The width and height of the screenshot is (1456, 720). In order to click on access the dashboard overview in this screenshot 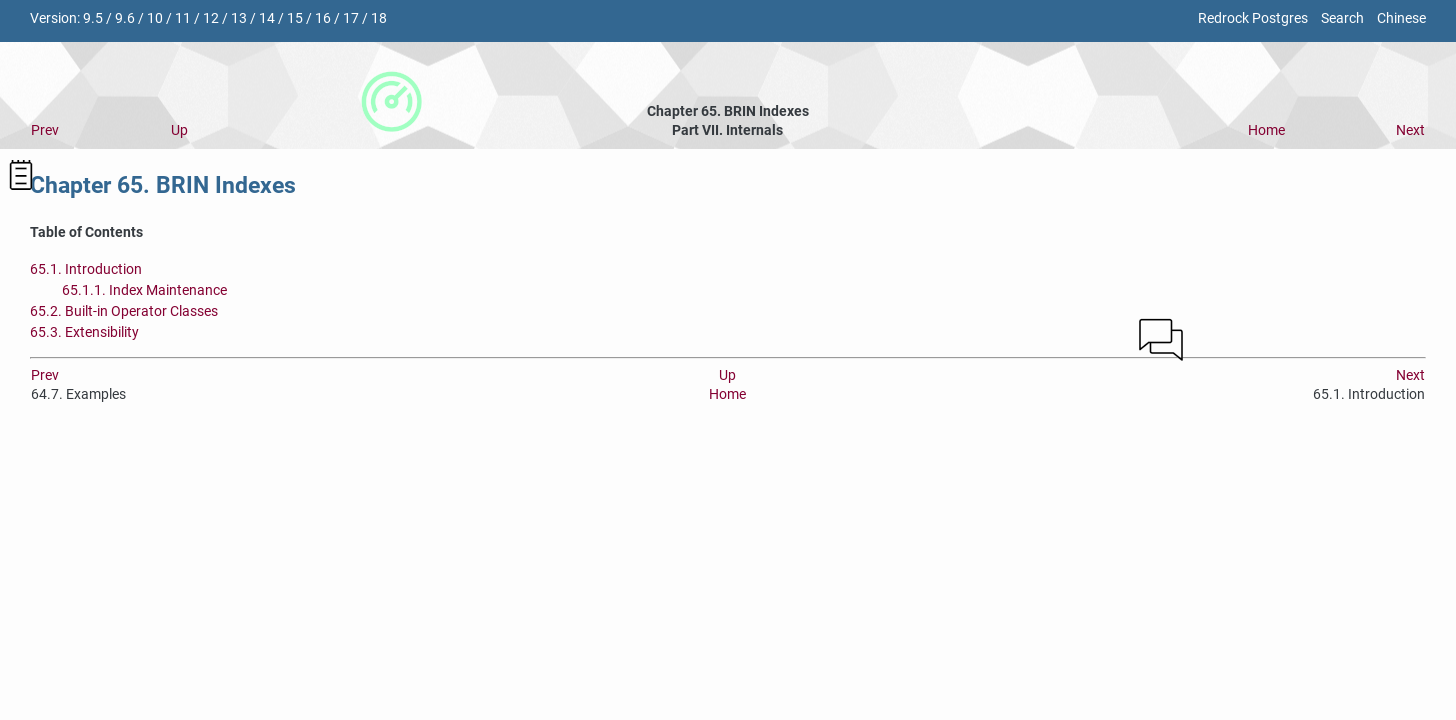, I will do `click(394, 104)`.